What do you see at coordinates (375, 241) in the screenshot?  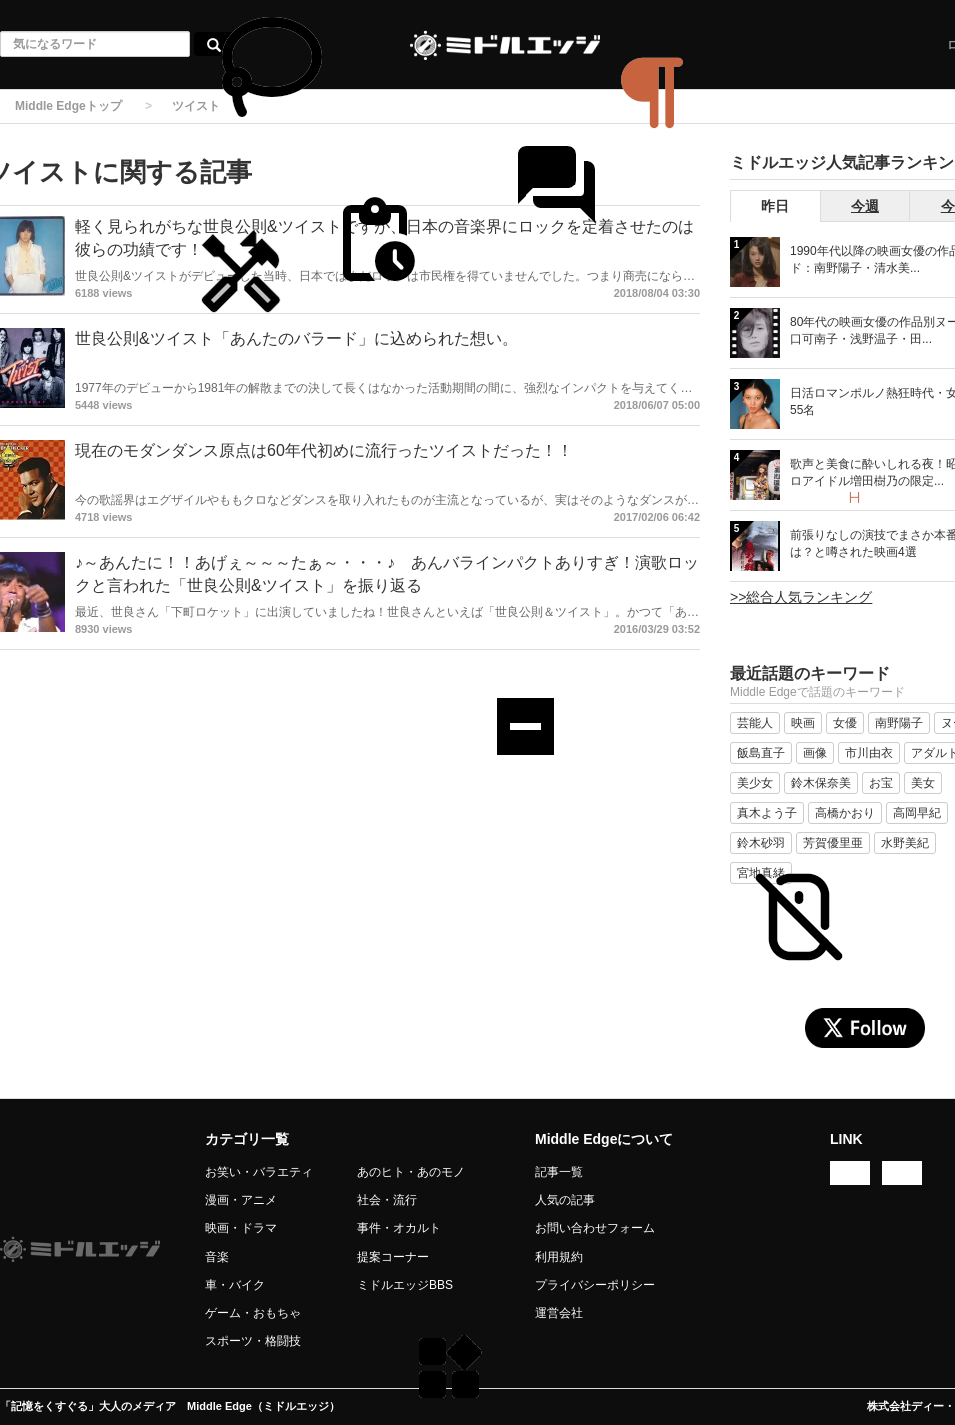 I see `view tasks awaiting completion` at bounding box center [375, 241].